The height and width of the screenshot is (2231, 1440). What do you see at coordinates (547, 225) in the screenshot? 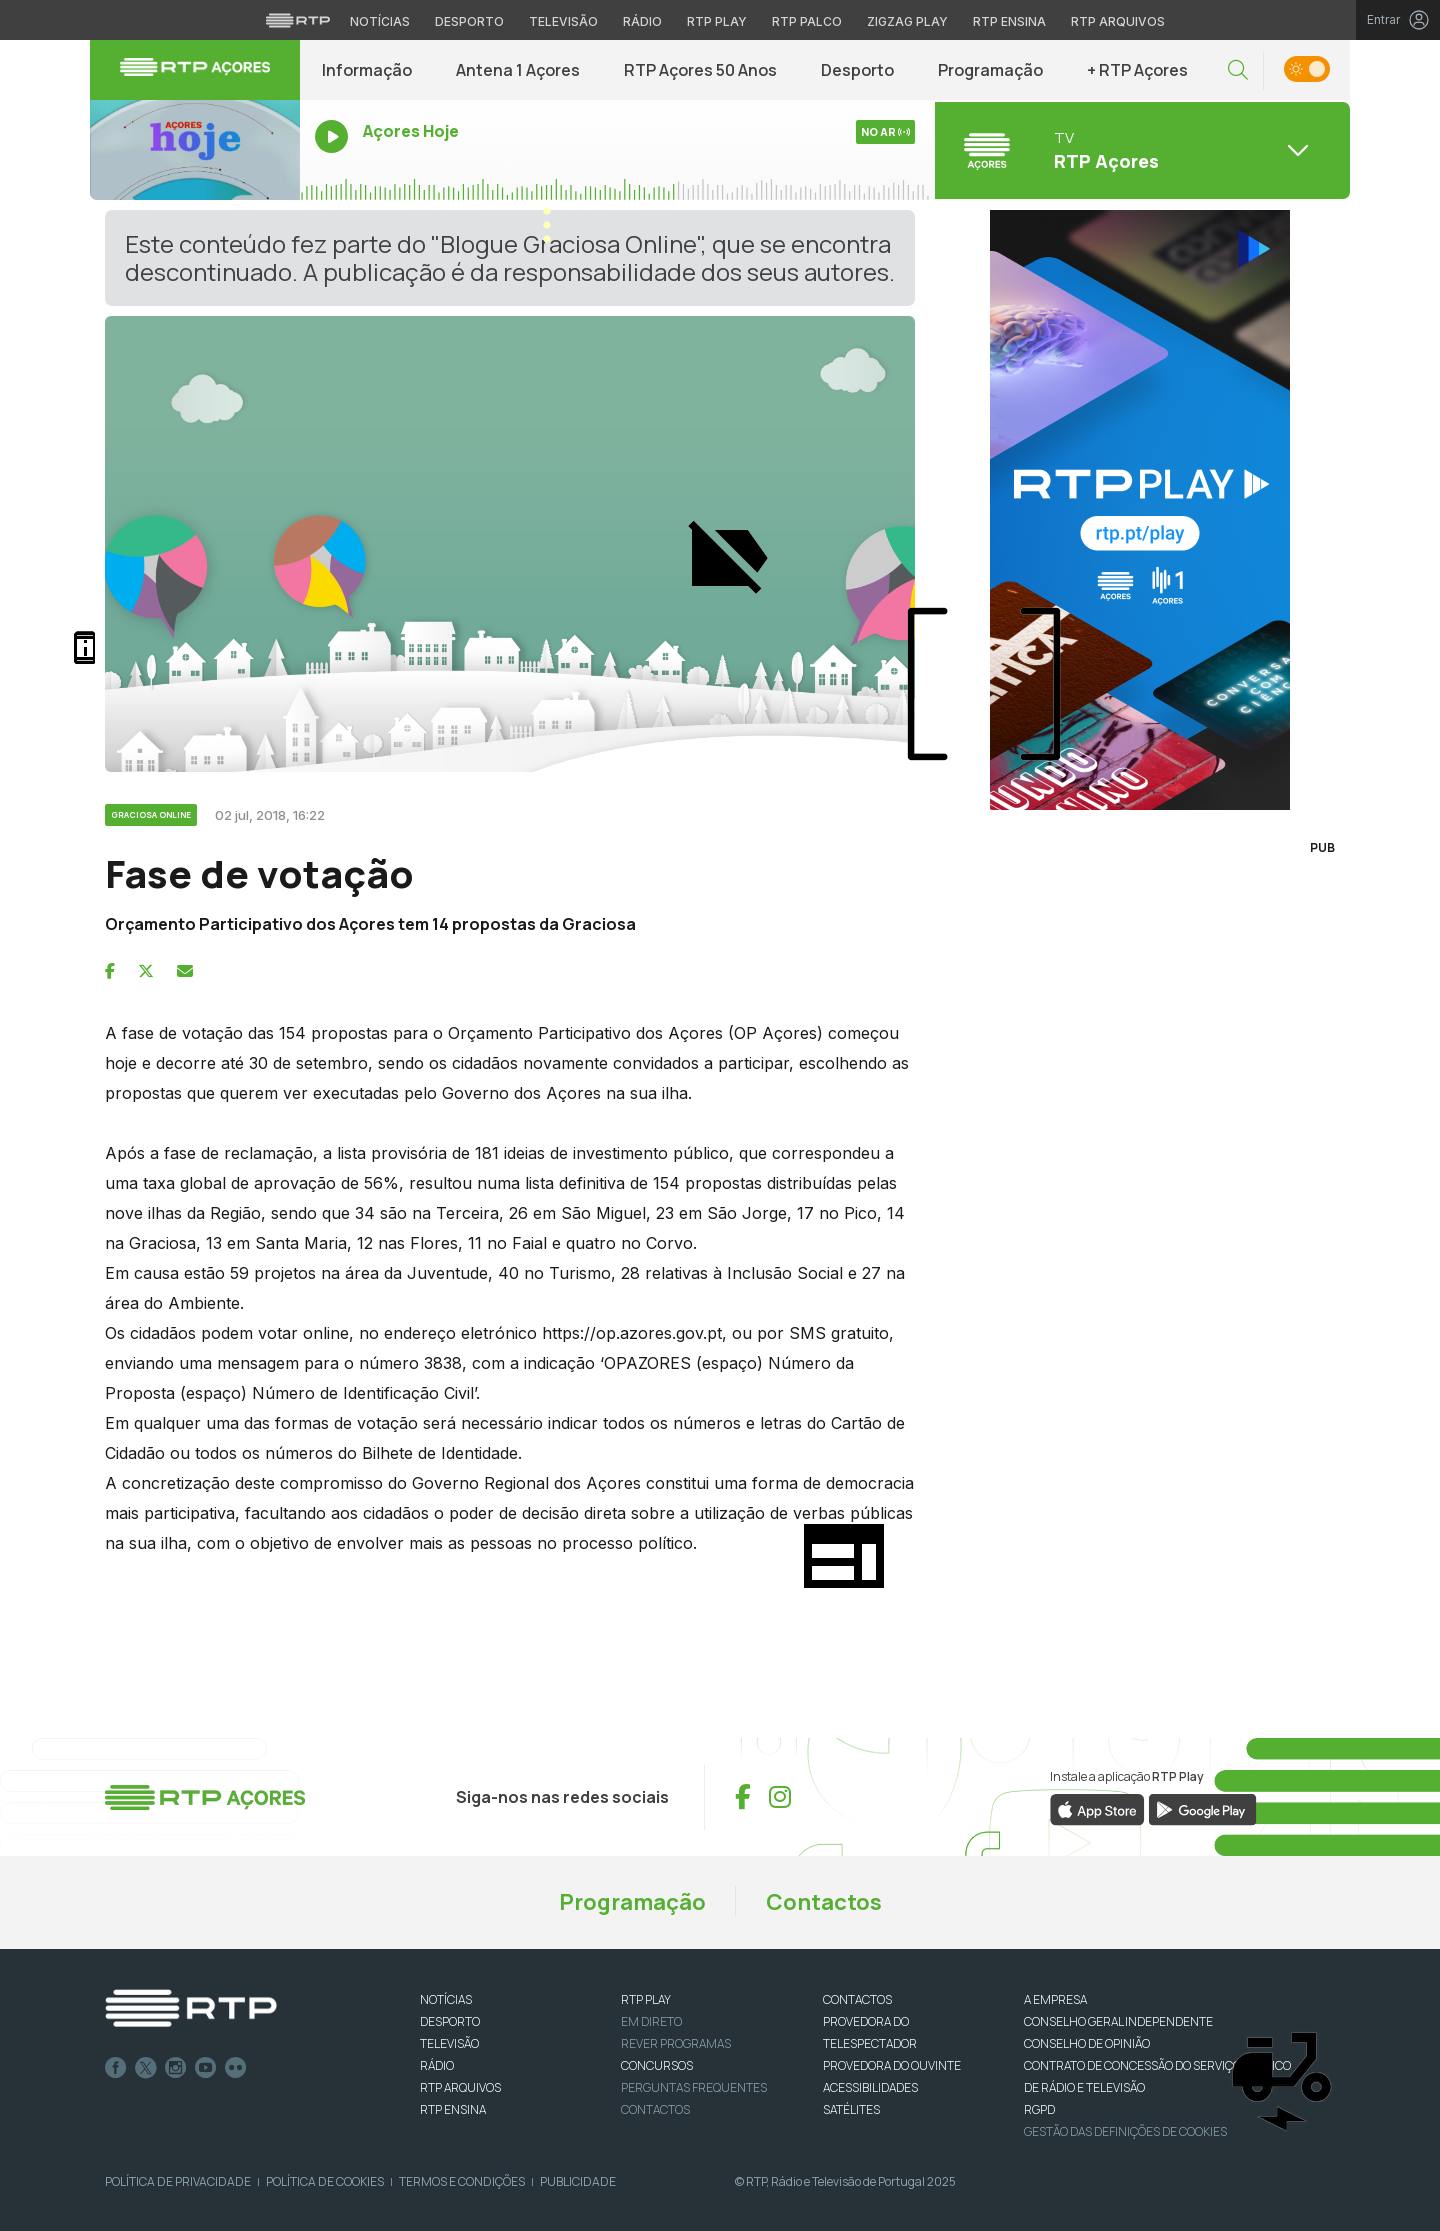
I see `open more options menu` at bounding box center [547, 225].